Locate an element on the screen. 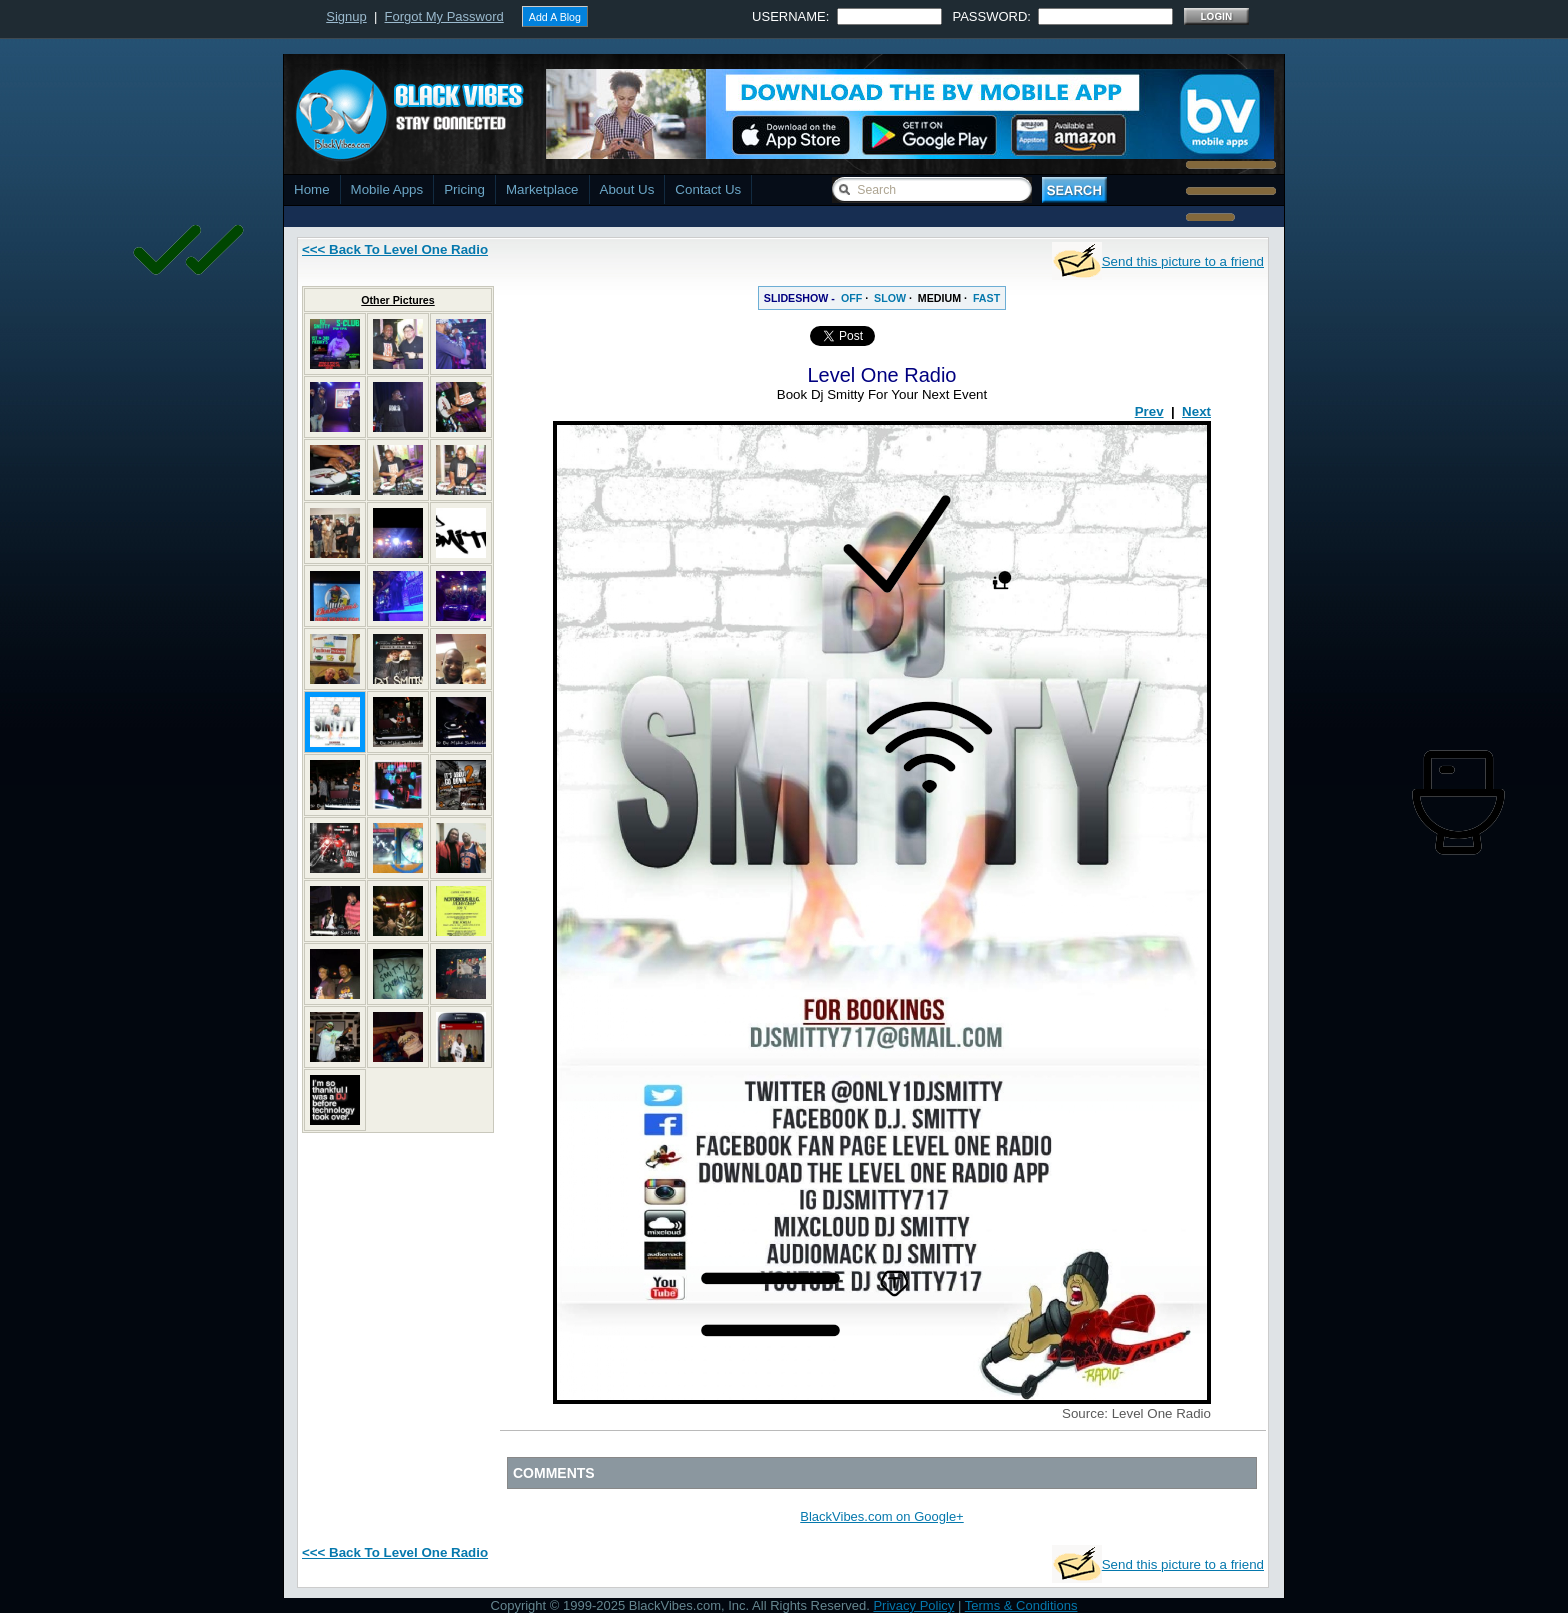  explore outdoor activities or nature-related content is located at coordinates (1002, 580).